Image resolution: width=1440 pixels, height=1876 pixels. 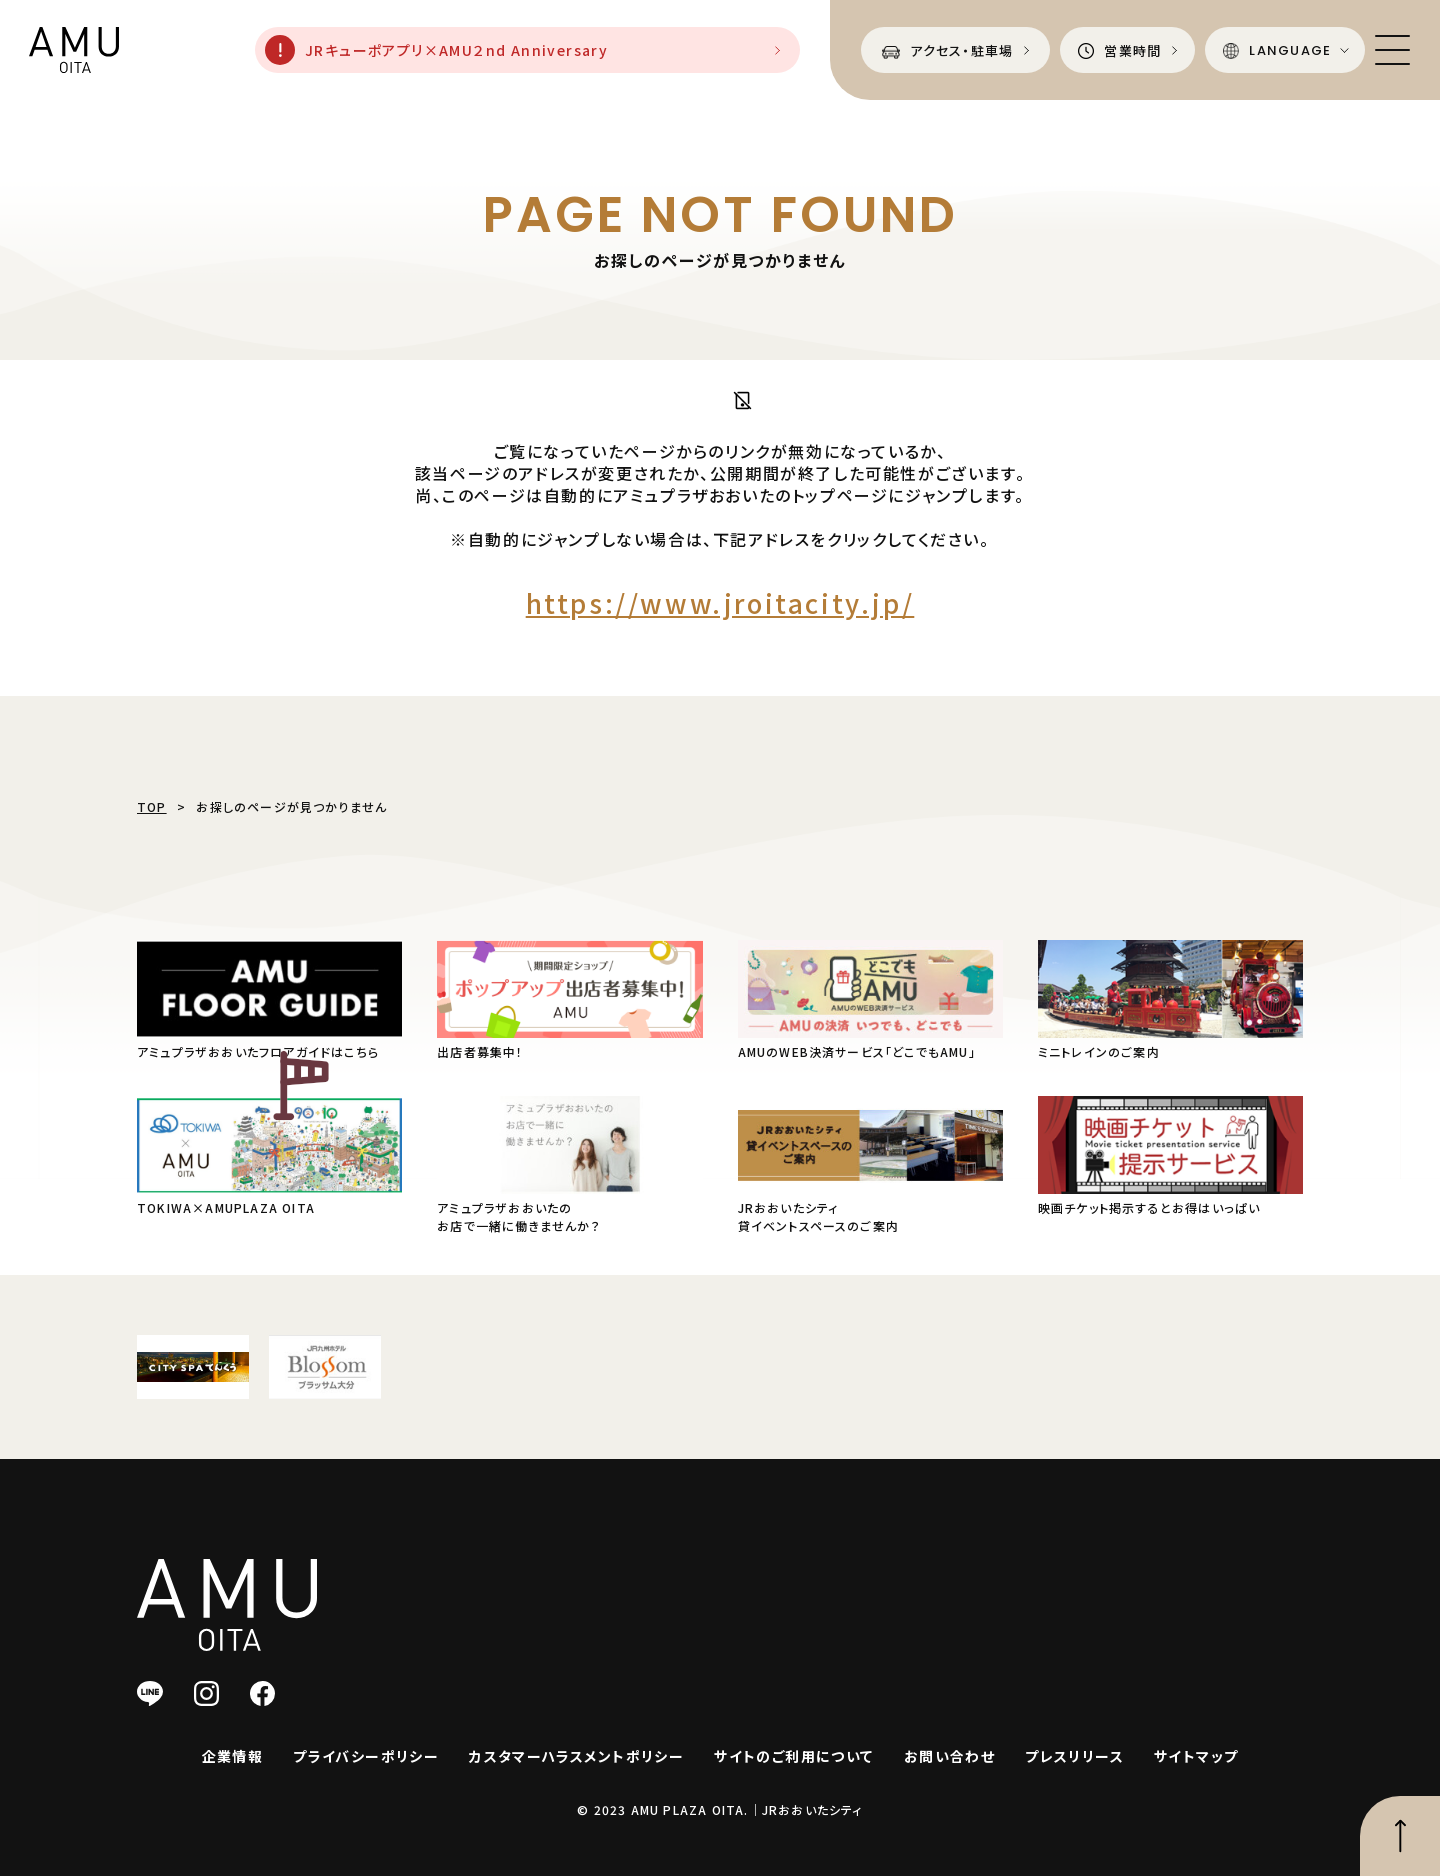 I want to click on view current wind conditions, so click(x=304, y=1085).